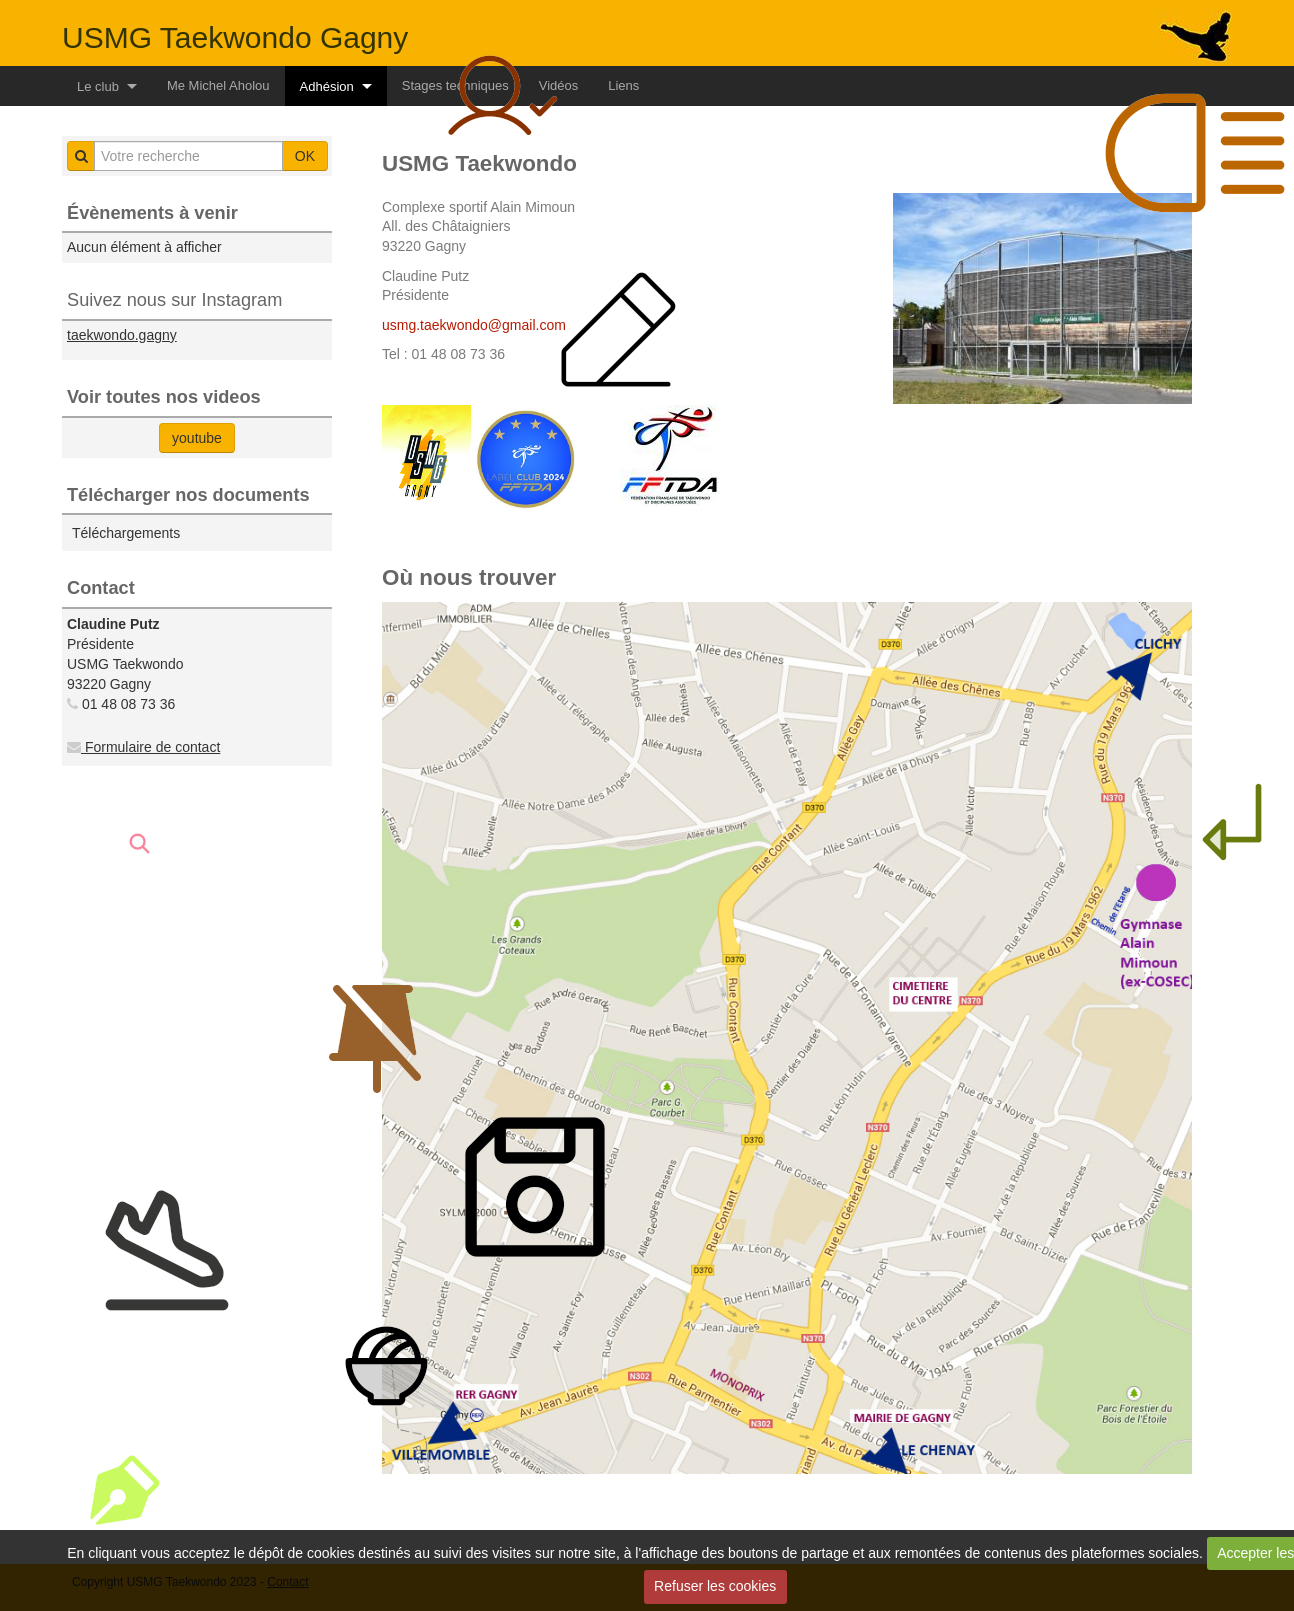 Image resolution: width=1294 pixels, height=1611 pixels. Describe the element at coordinates (499, 99) in the screenshot. I see `verify or approve a user account` at that location.